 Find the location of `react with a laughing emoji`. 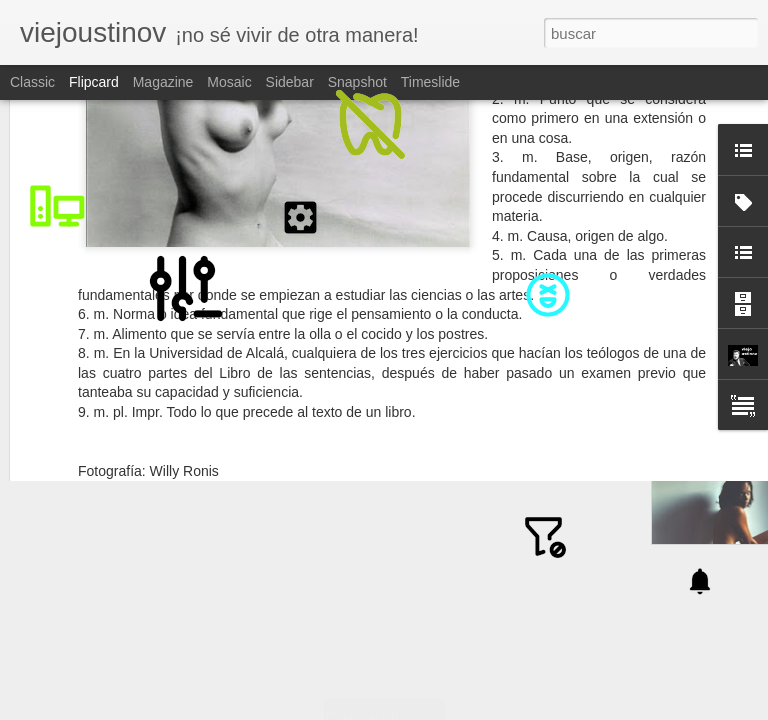

react with a laughing emoji is located at coordinates (548, 295).